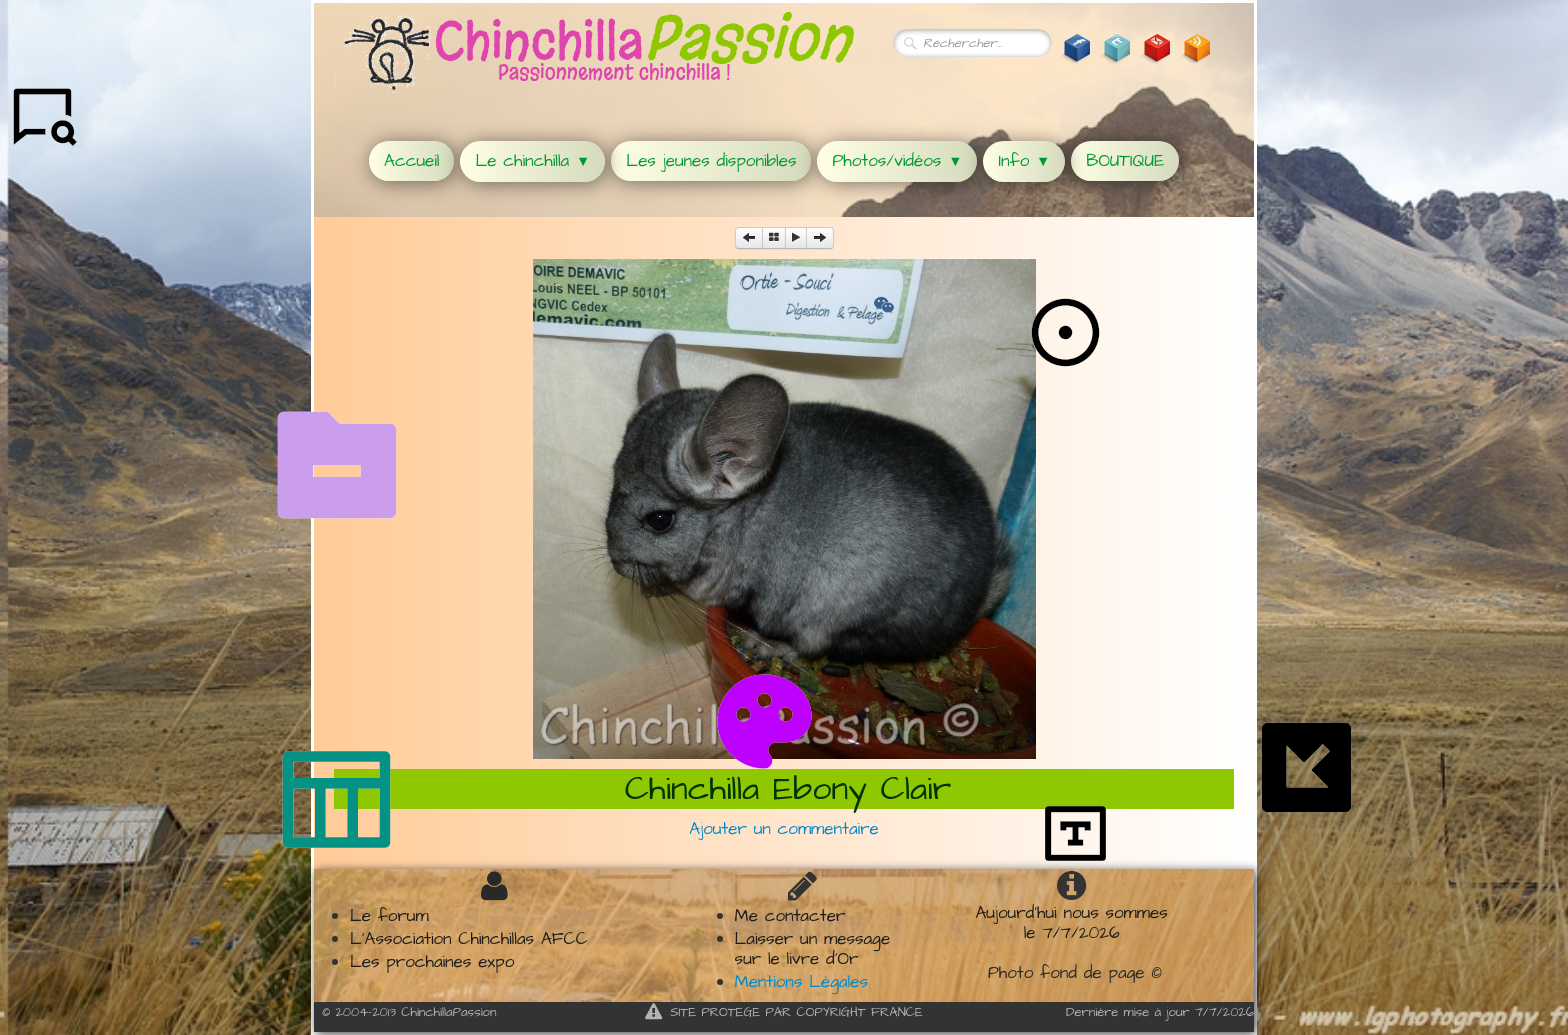  What do you see at coordinates (884, 305) in the screenshot?
I see `open WeChat messaging app` at bounding box center [884, 305].